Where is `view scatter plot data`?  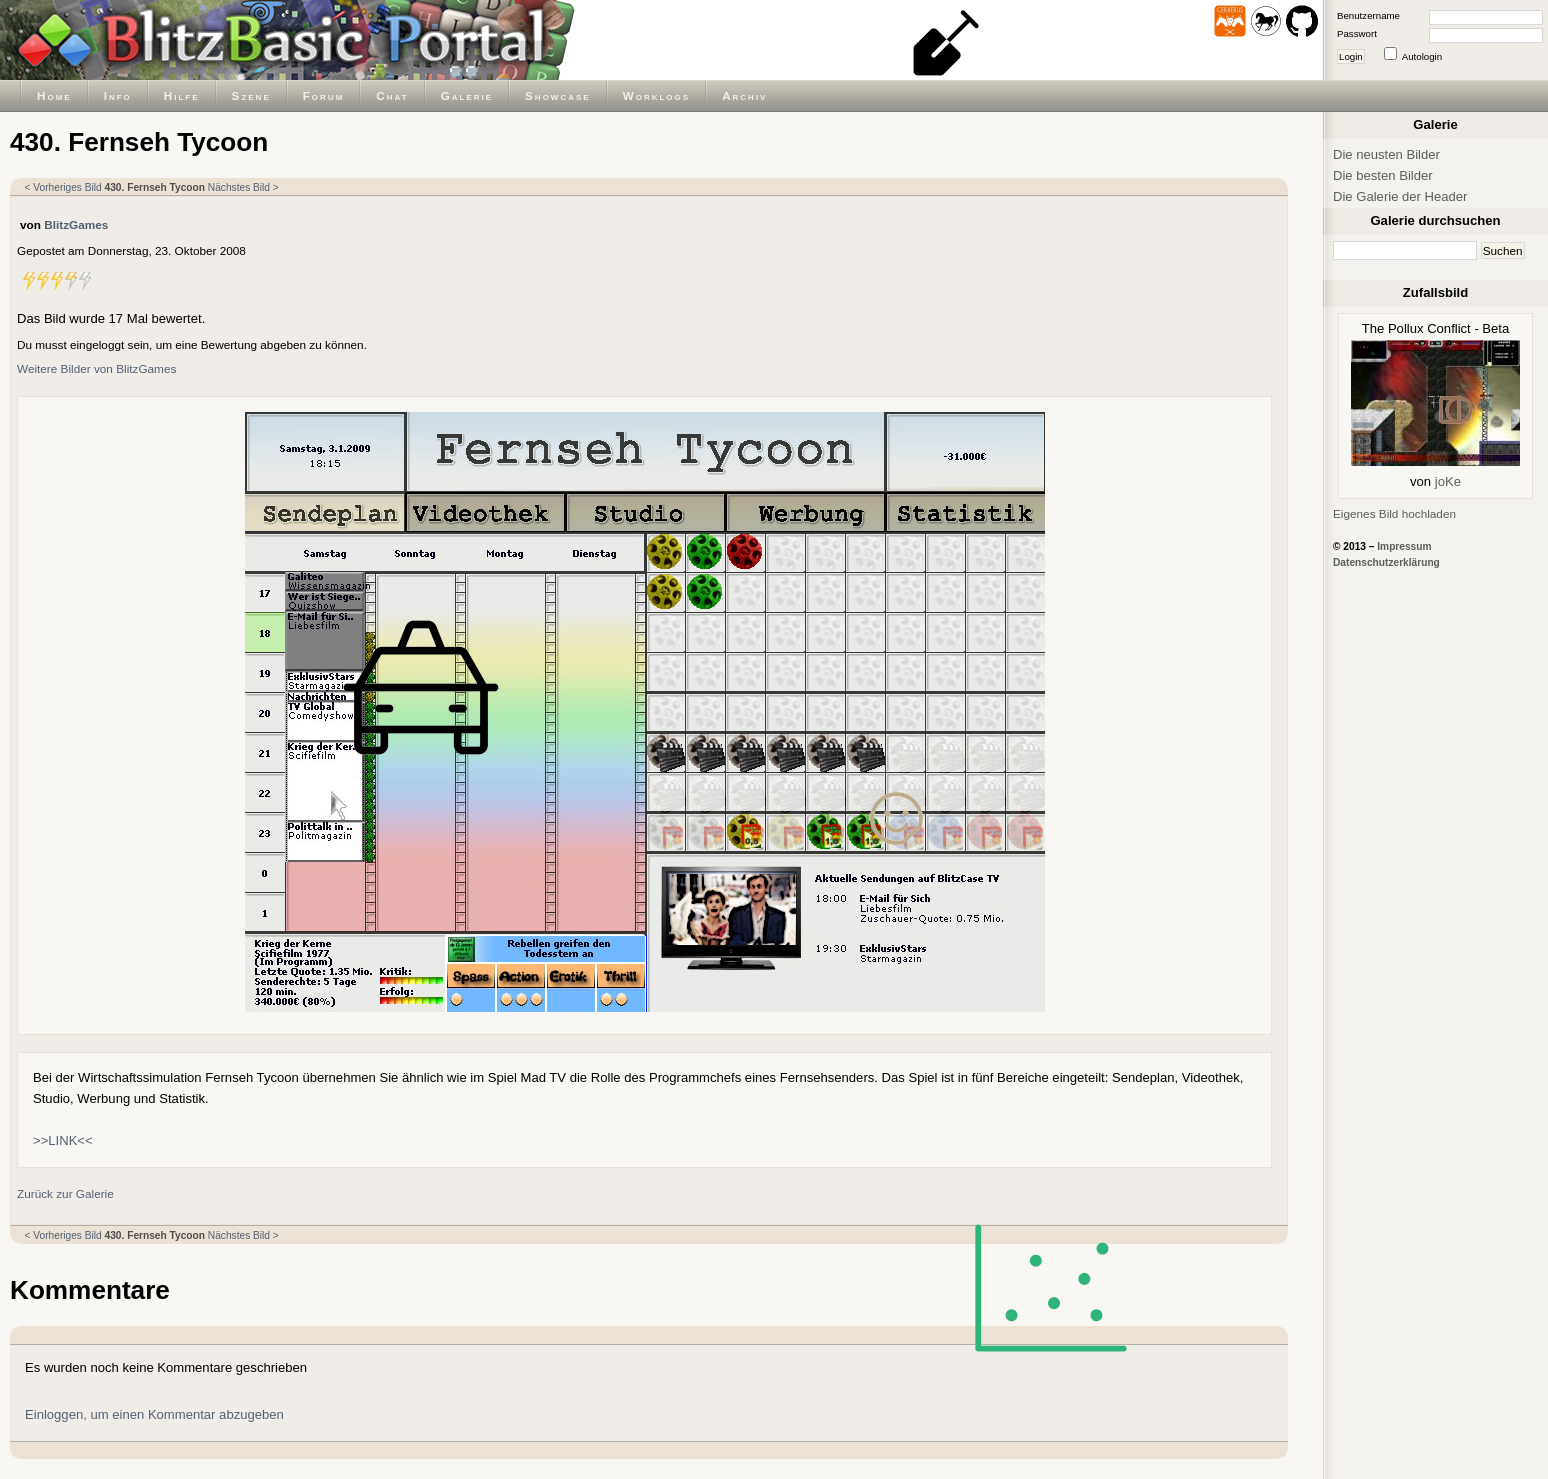
view scatter plot data is located at coordinates (1051, 1288).